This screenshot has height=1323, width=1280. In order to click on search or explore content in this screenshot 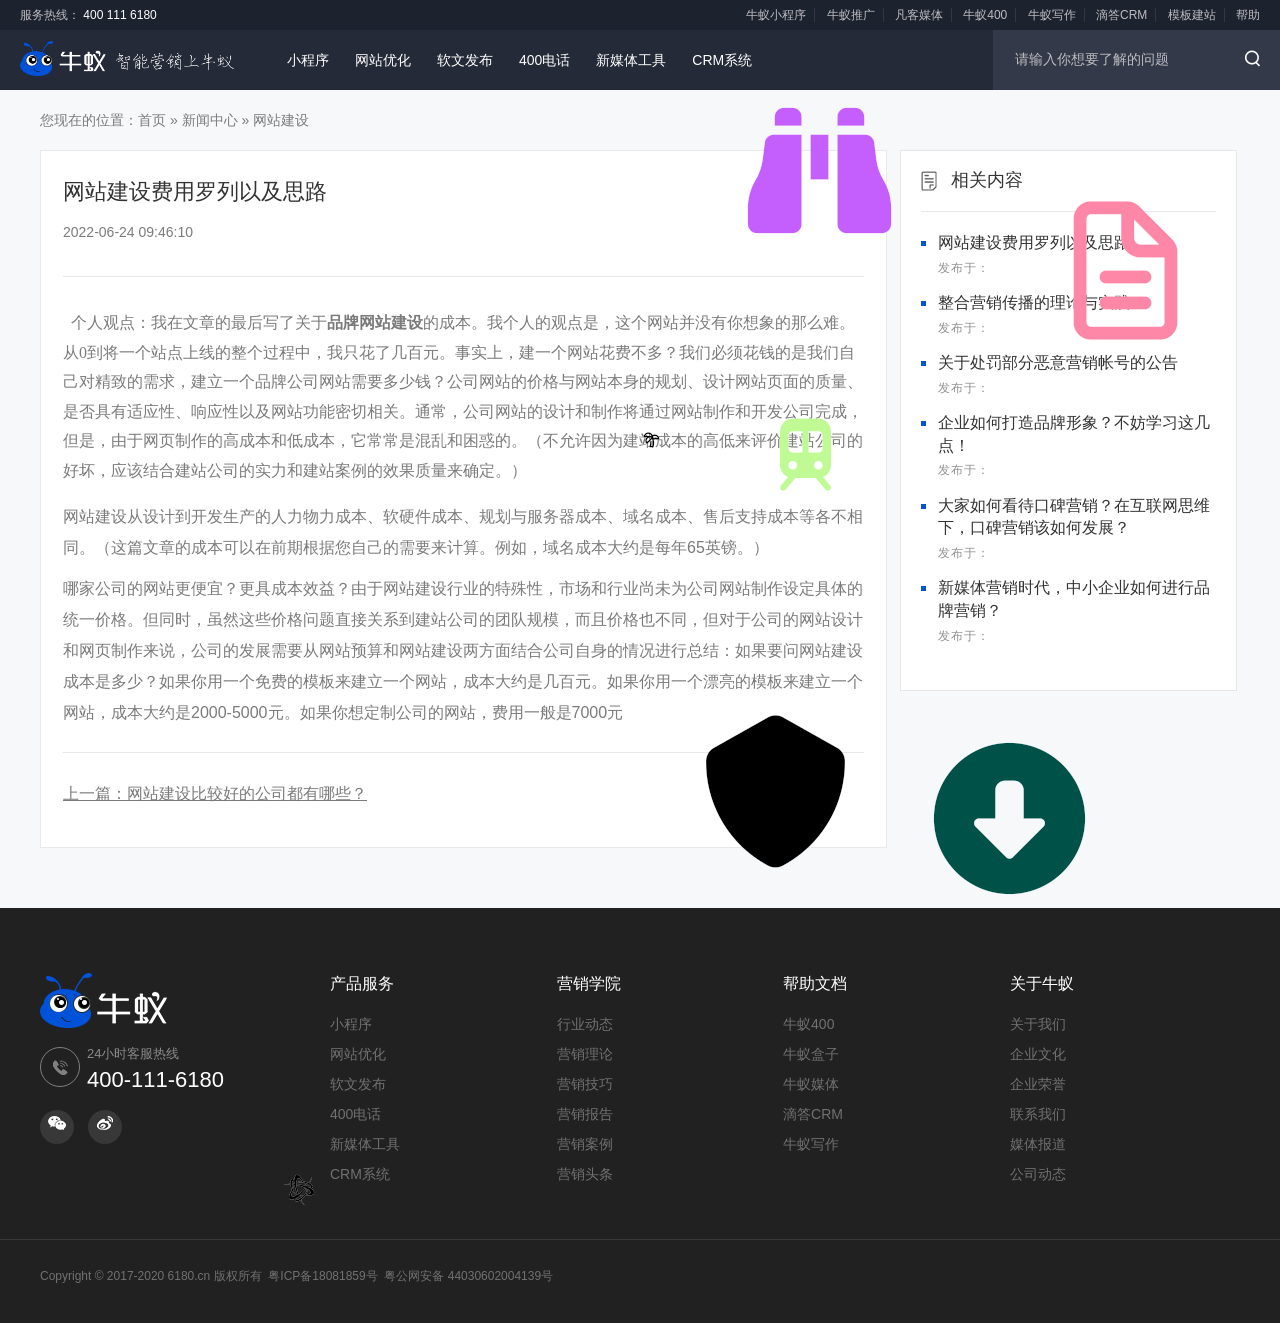, I will do `click(819, 170)`.